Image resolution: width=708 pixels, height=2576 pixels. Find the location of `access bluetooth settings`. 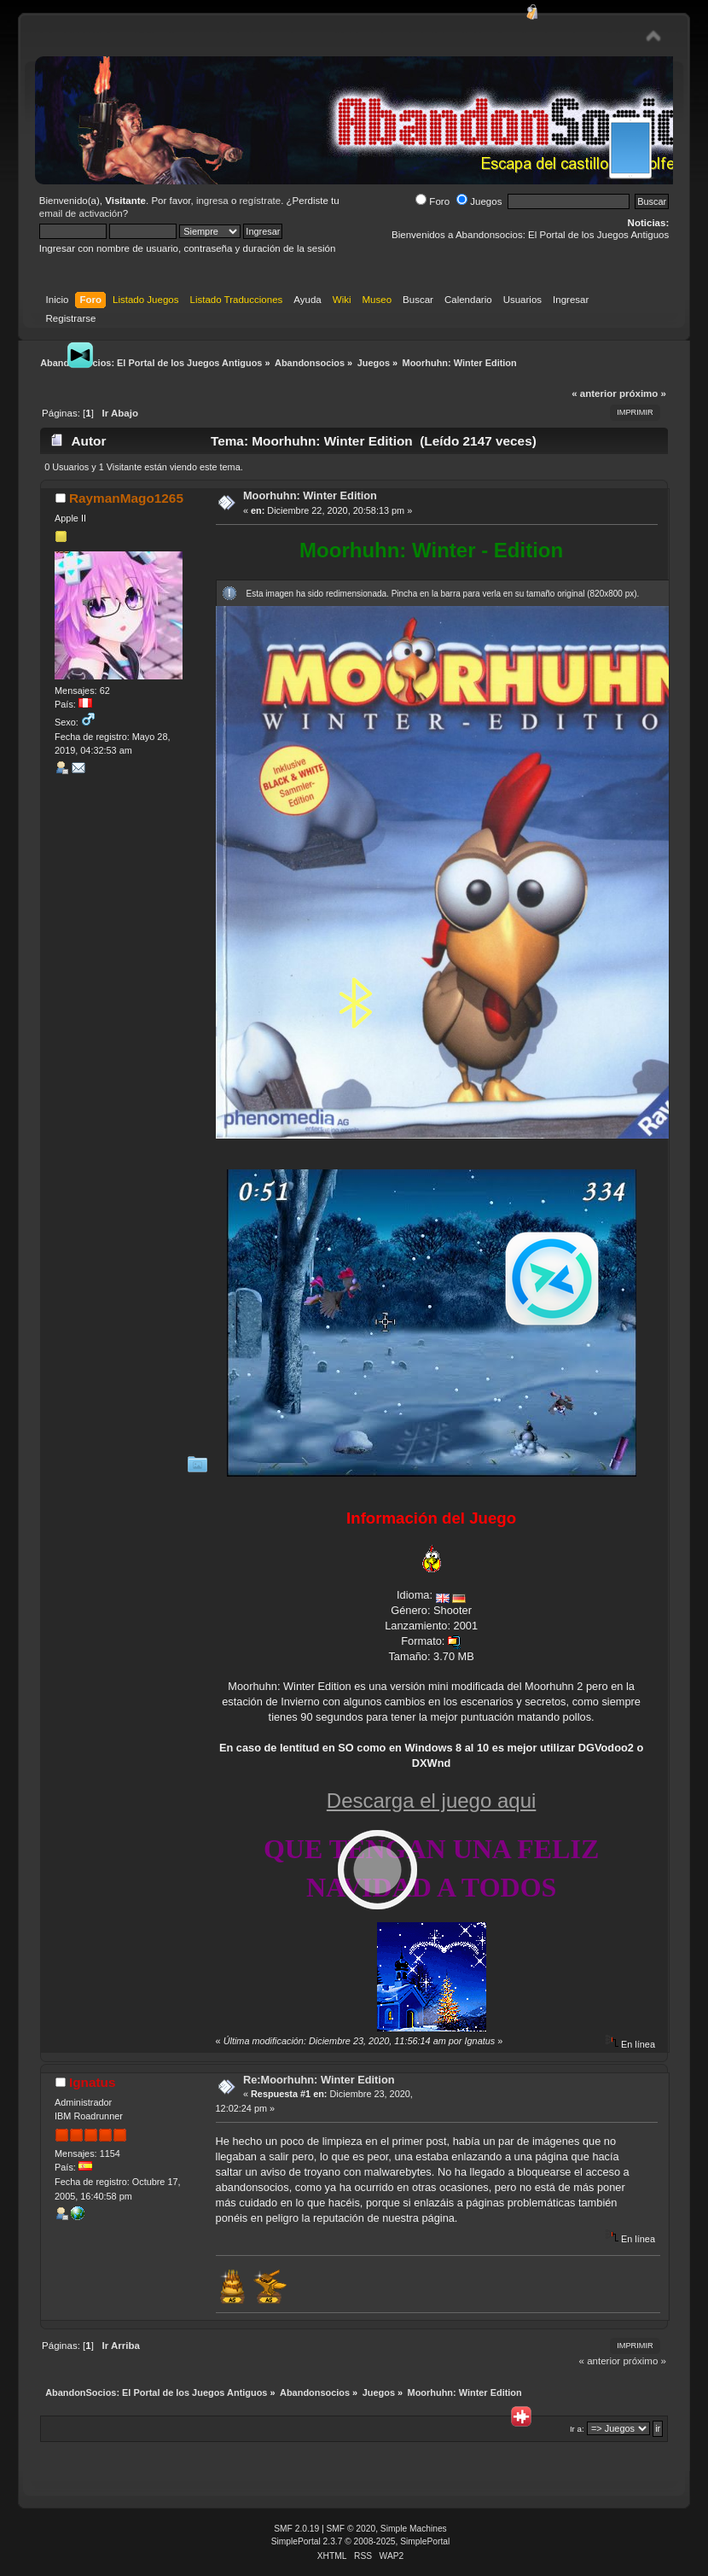

access bluetooth settings is located at coordinates (356, 1003).